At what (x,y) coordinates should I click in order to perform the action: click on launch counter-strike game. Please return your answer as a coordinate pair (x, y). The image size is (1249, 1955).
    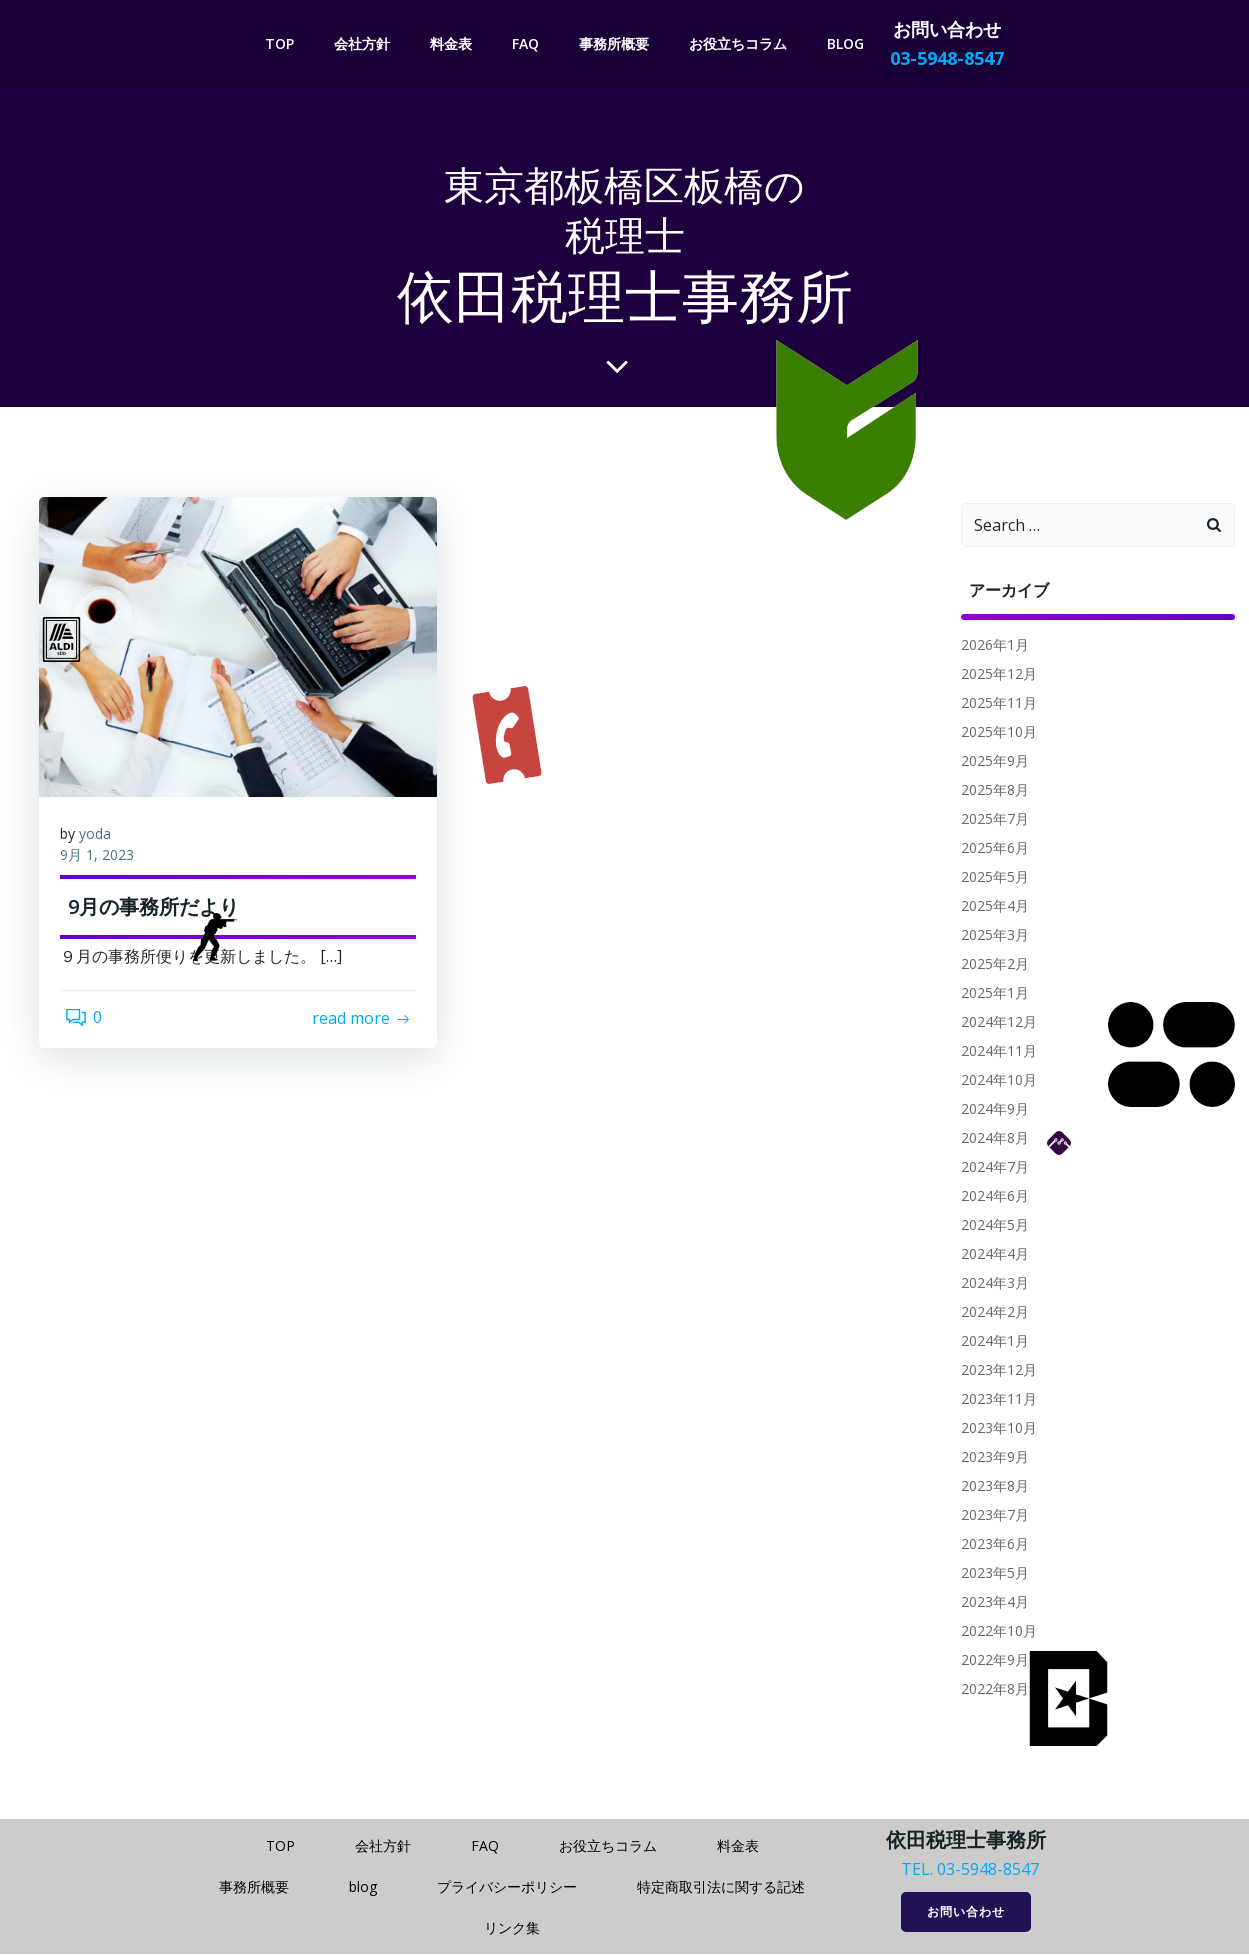
    Looking at the image, I should click on (215, 937).